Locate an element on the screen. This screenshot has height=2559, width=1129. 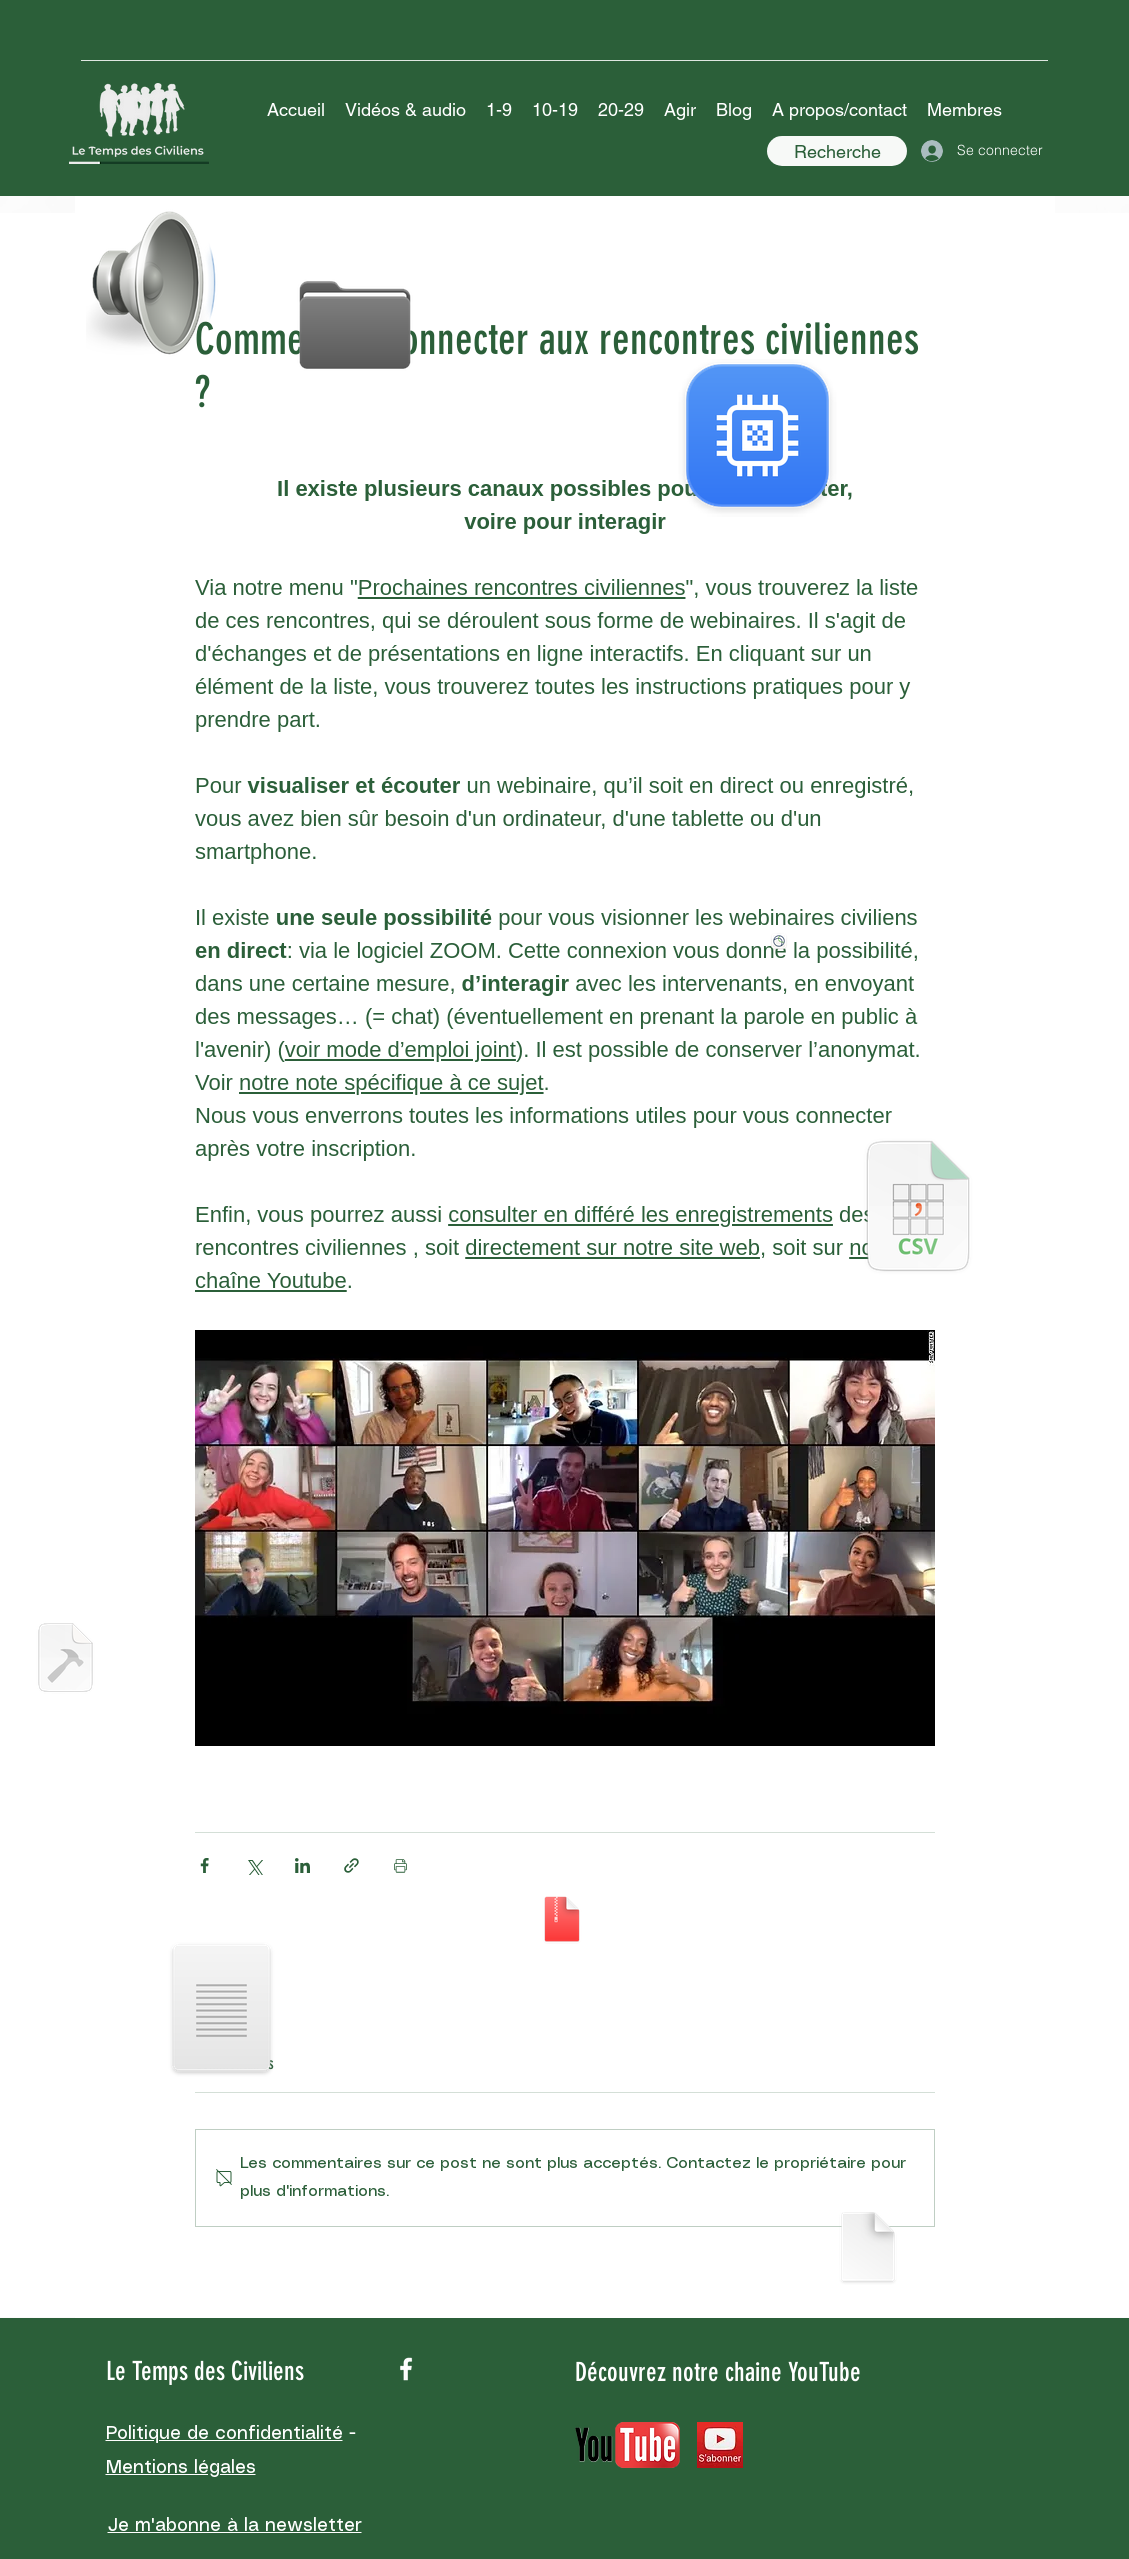
open folder to view contents is located at coordinates (355, 325).